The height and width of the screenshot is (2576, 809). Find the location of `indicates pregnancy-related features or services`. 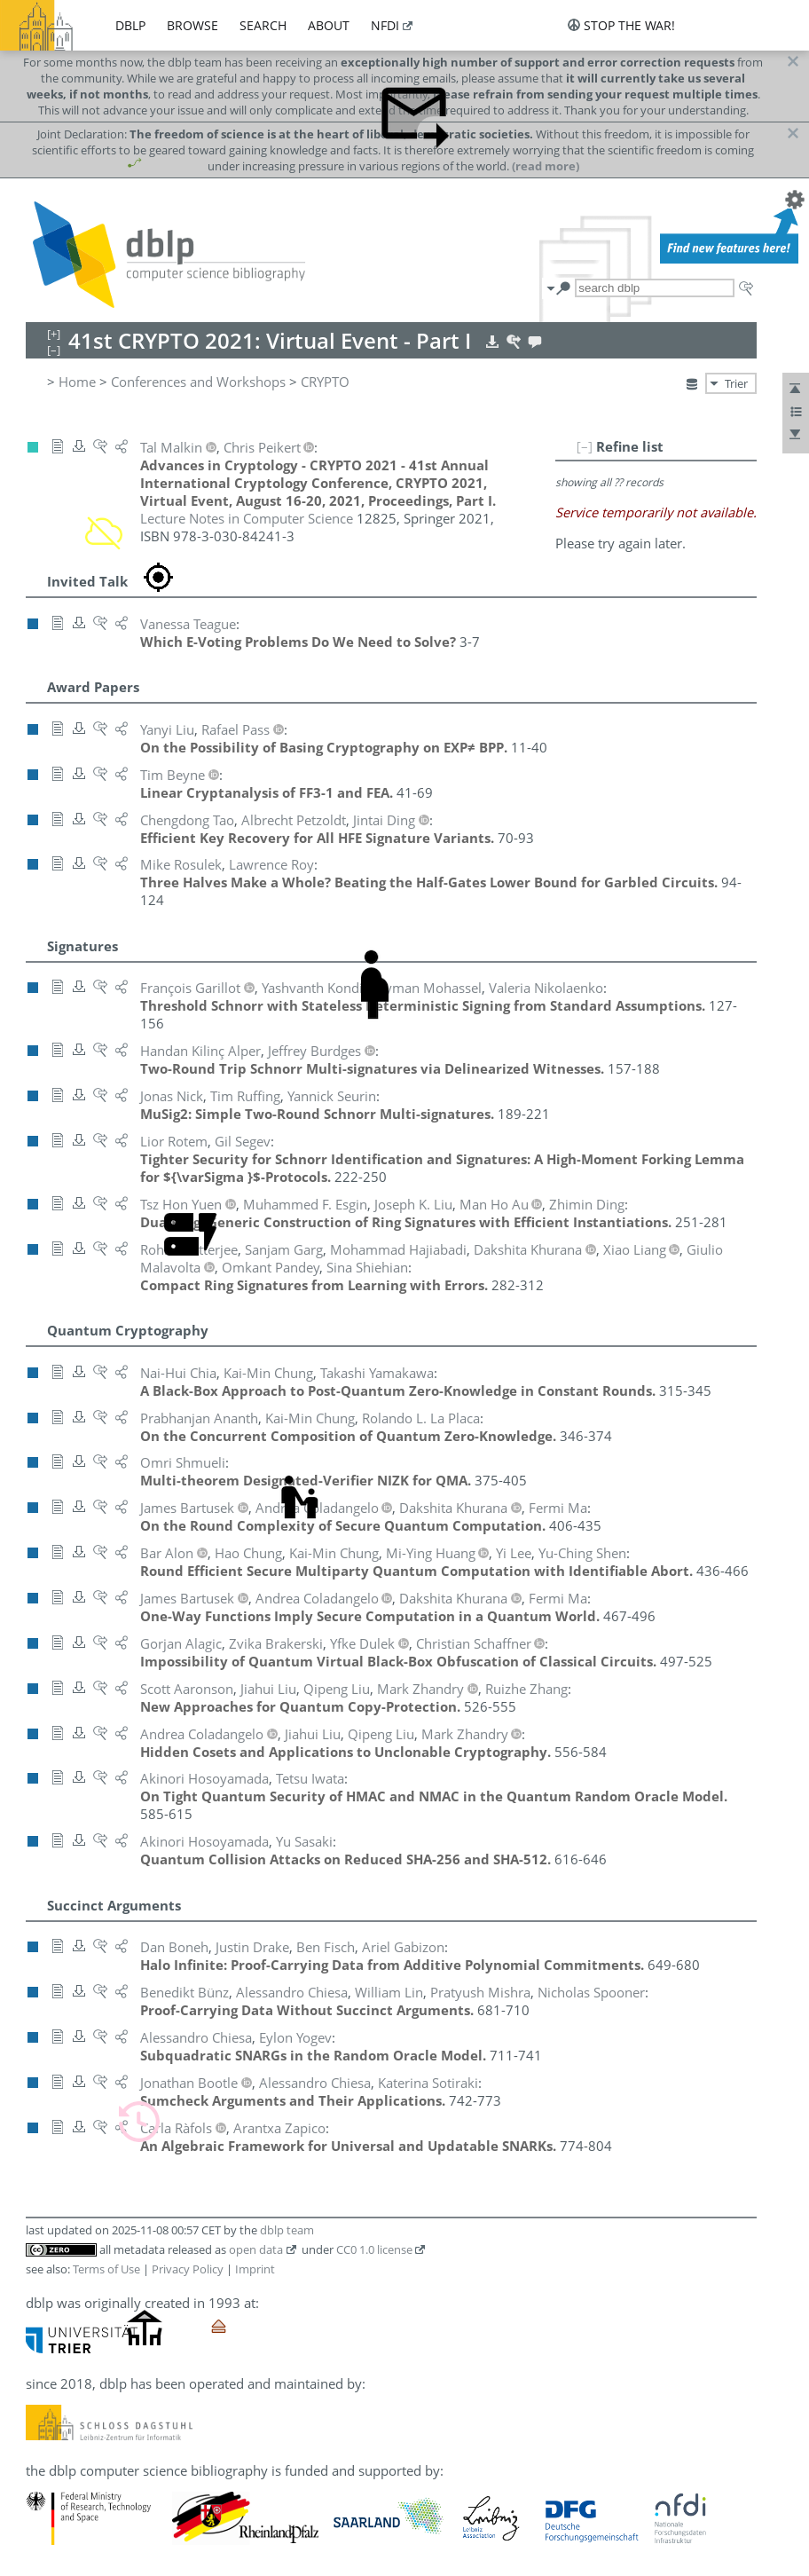

indicates pregnancy-related features or services is located at coordinates (374, 984).